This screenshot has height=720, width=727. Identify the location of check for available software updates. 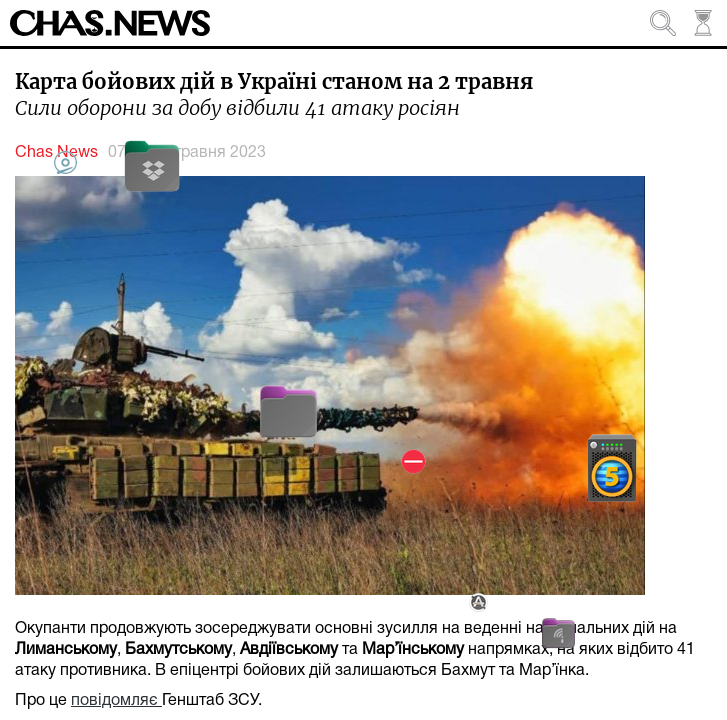
(478, 602).